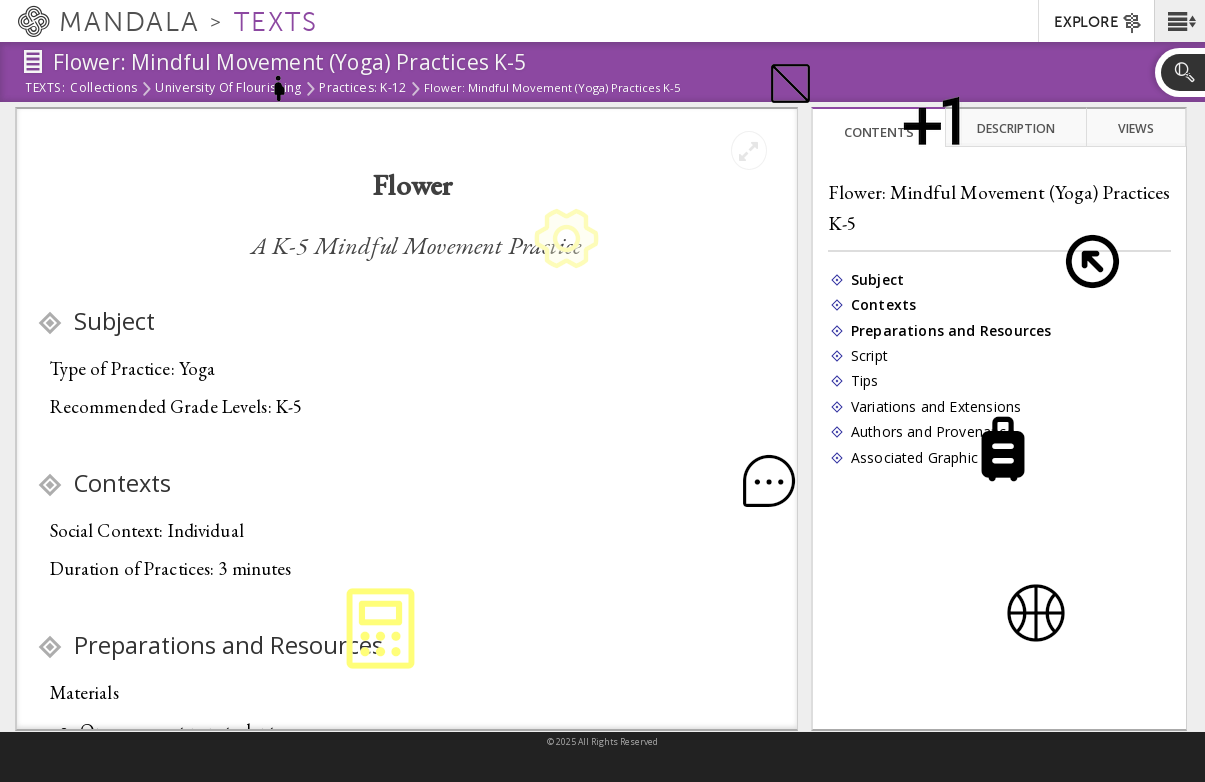  Describe the element at coordinates (790, 83) in the screenshot. I see `placeholder for missing or unavailable image content` at that location.